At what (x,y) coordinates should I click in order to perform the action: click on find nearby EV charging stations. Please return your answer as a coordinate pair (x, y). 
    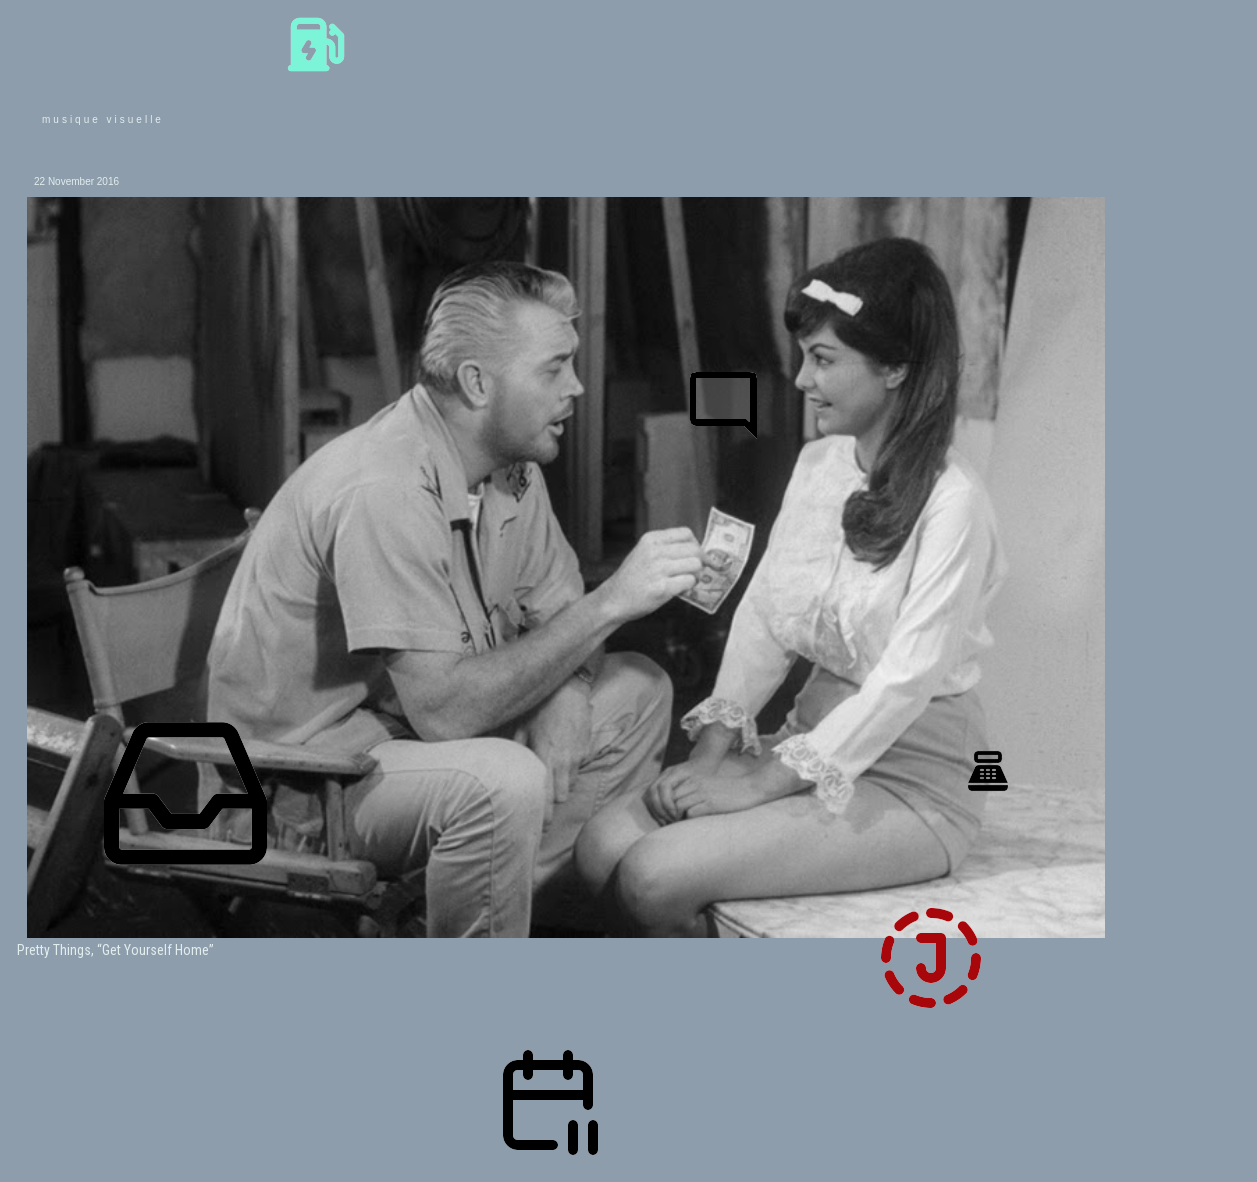
    Looking at the image, I should click on (317, 44).